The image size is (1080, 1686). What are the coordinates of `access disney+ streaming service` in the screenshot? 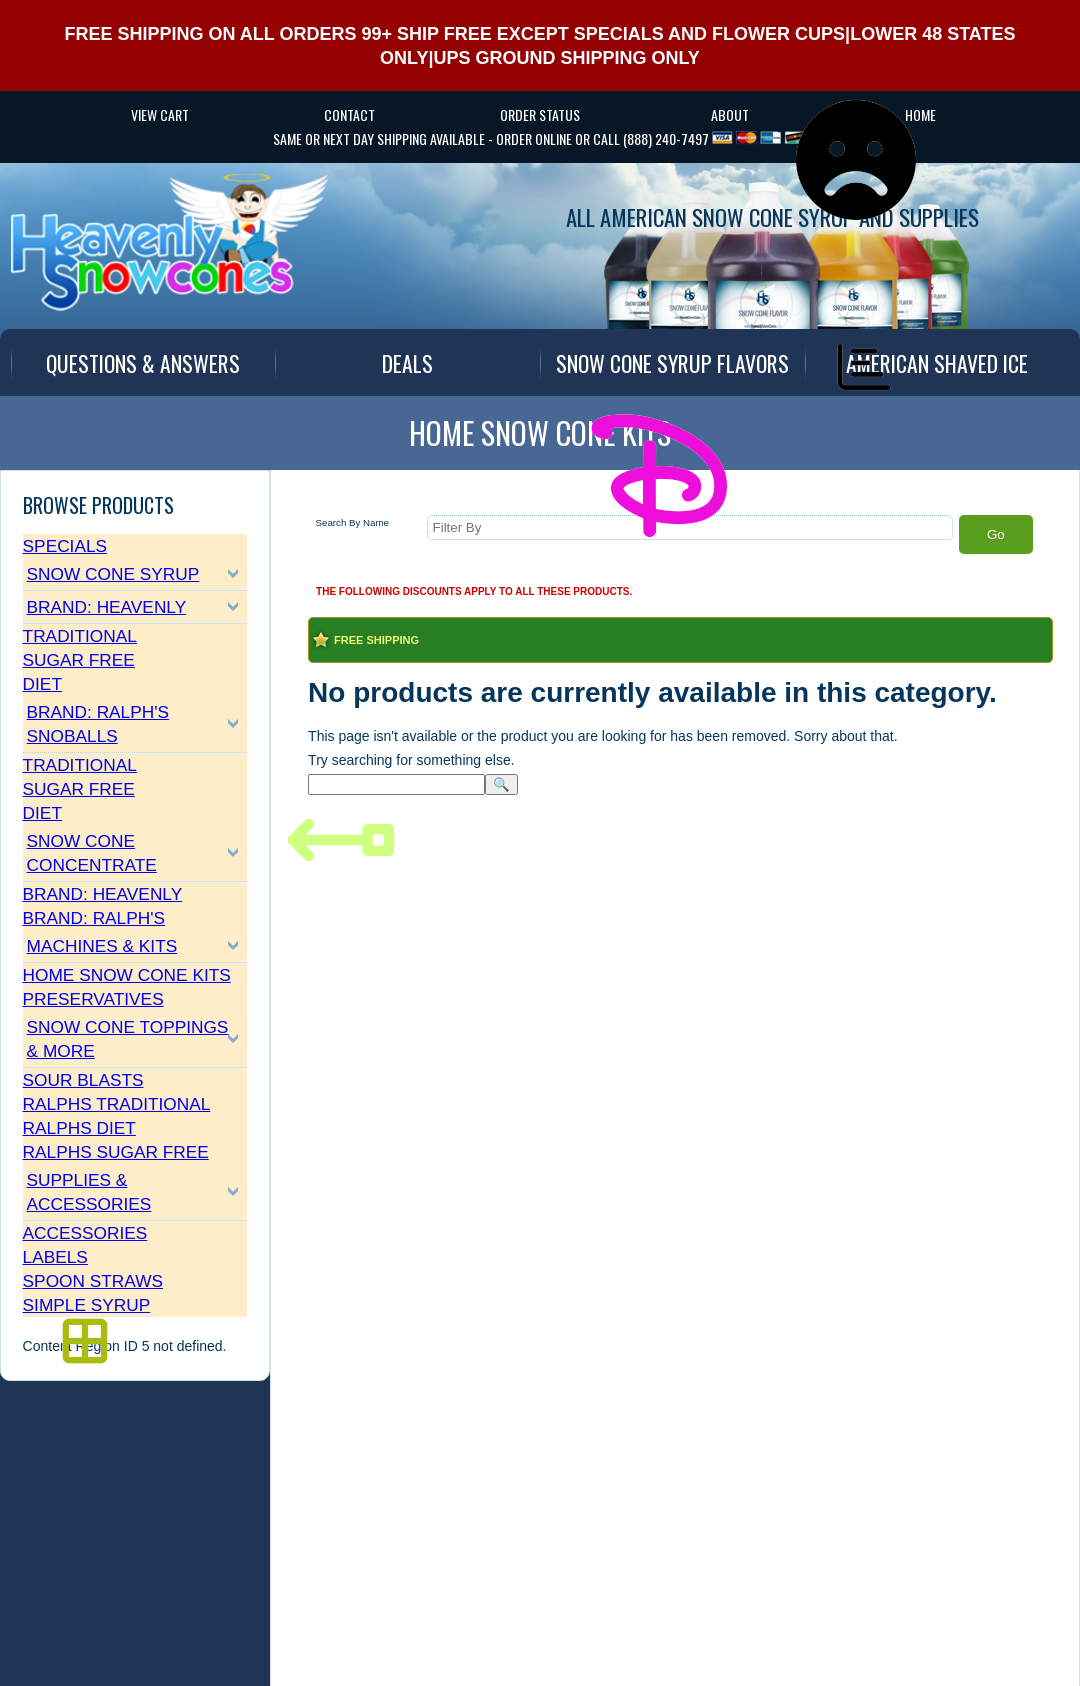 It's located at (662, 472).